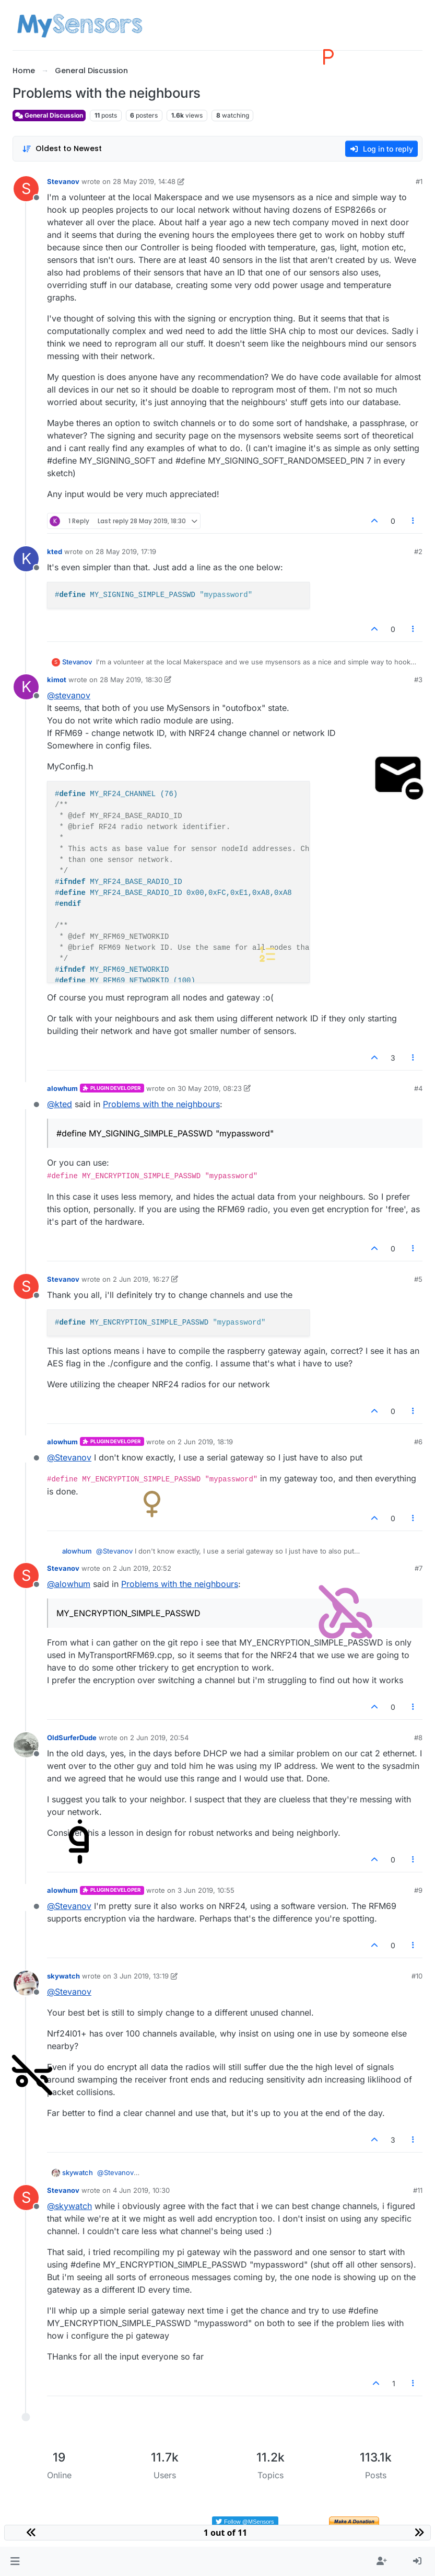  I want to click on create a numbered list, so click(267, 954).